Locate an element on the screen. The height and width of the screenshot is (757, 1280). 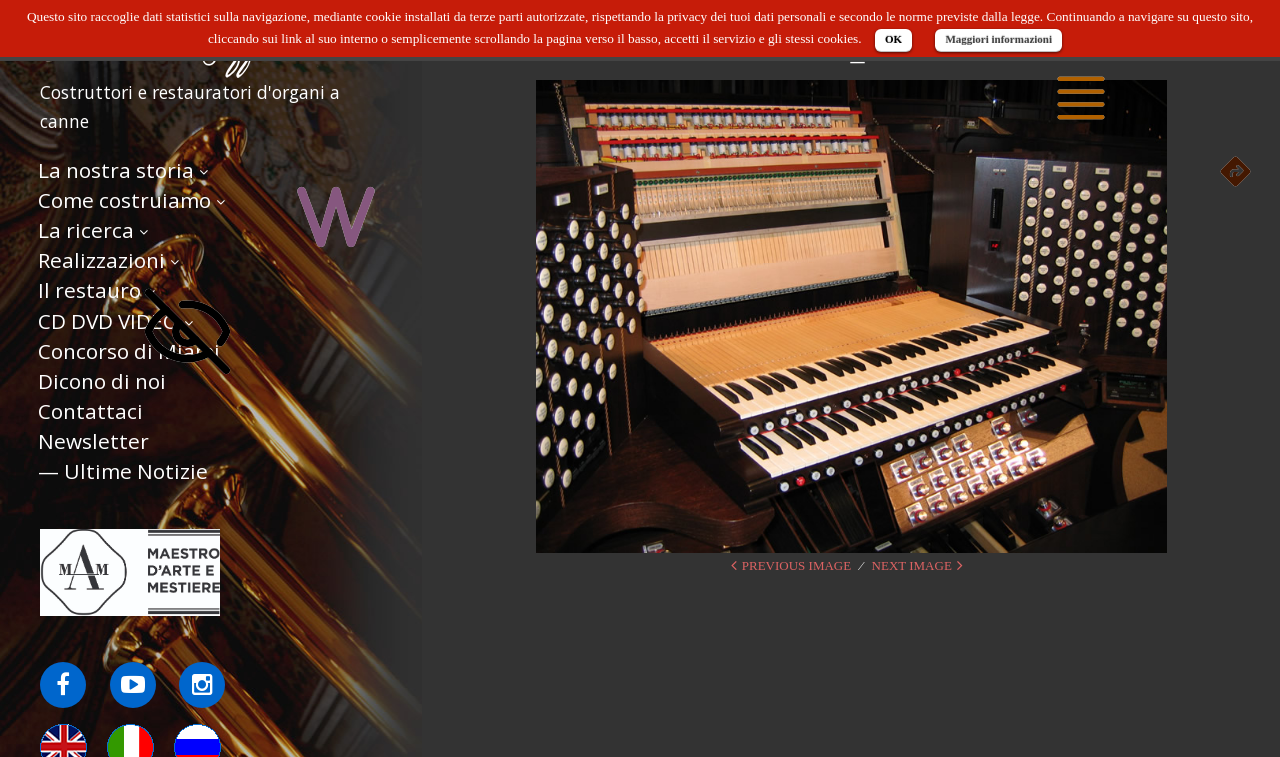
represents the letter "w" in text or keyboard input is located at coordinates (336, 217).